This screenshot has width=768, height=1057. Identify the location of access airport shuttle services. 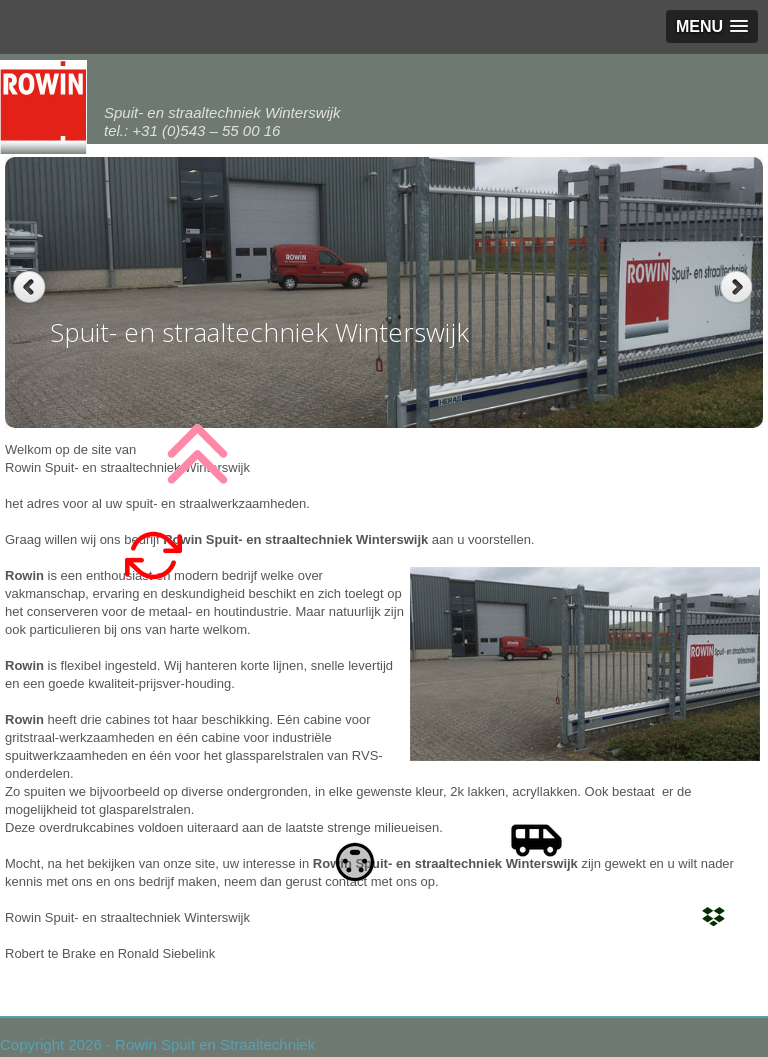
(536, 840).